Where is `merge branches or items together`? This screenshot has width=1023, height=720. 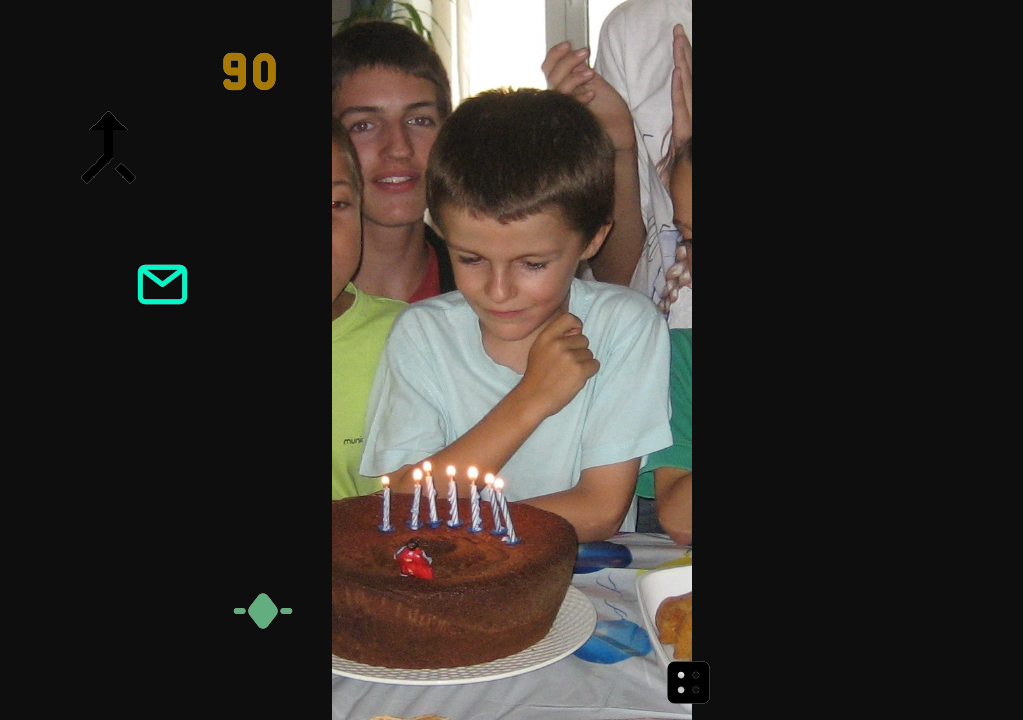 merge branches or items together is located at coordinates (108, 147).